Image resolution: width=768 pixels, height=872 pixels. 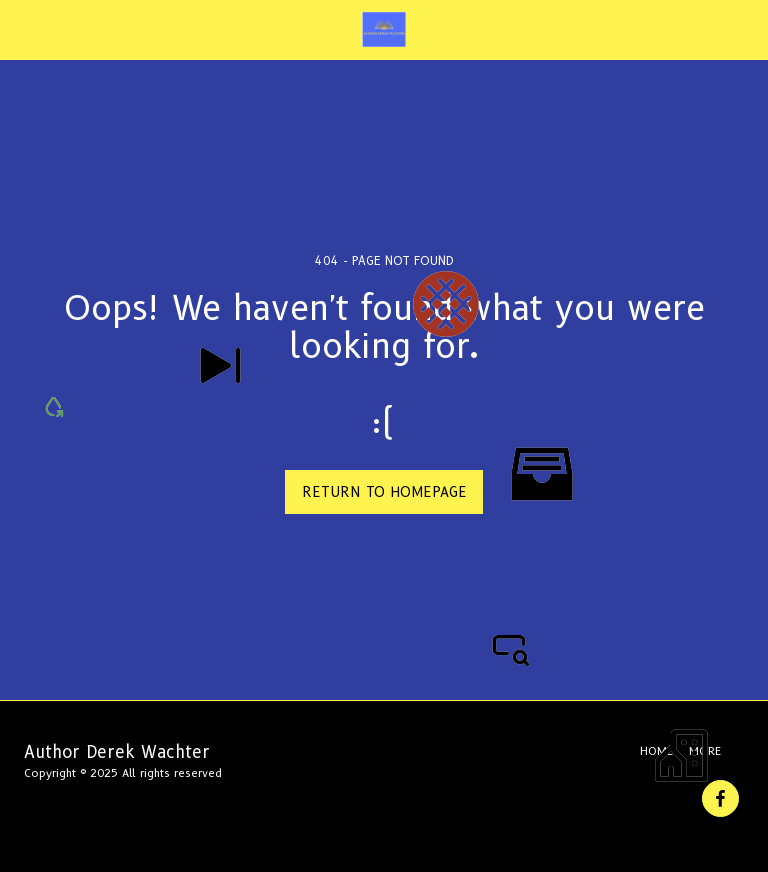 I want to click on skip to the next track, so click(x=220, y=365).